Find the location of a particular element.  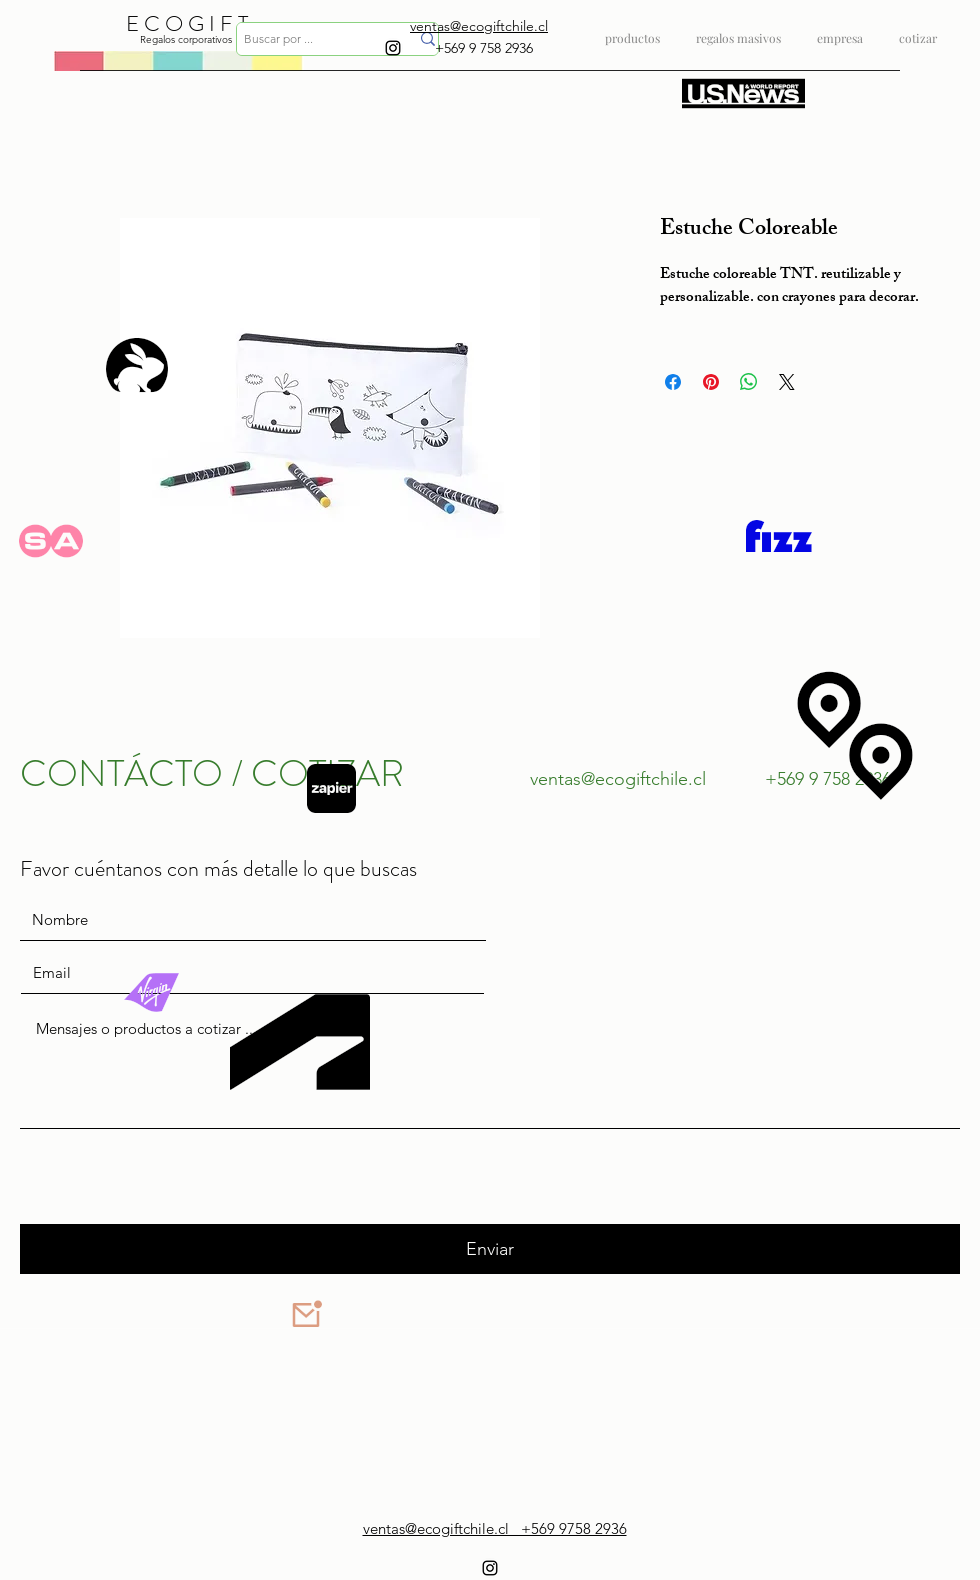

virgin atlantic airline logo is located at coordinates (151, 992).